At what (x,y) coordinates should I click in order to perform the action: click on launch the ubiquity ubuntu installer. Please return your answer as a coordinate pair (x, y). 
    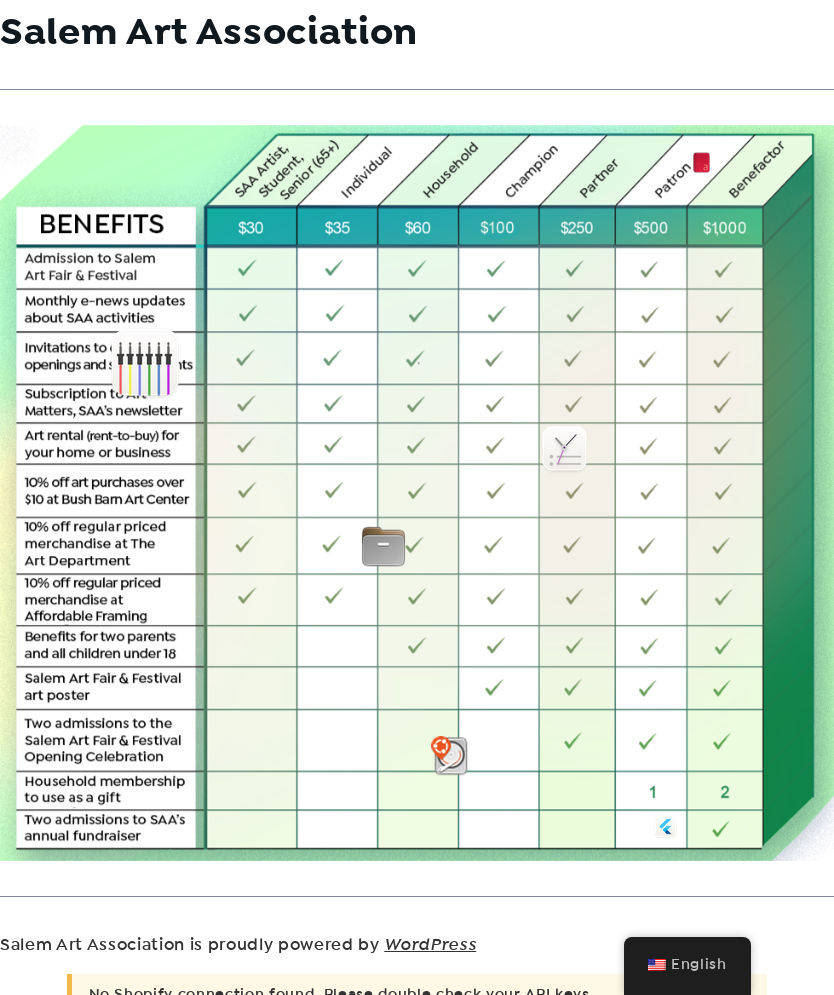
    Looking at the image, I should click on (451, 756).